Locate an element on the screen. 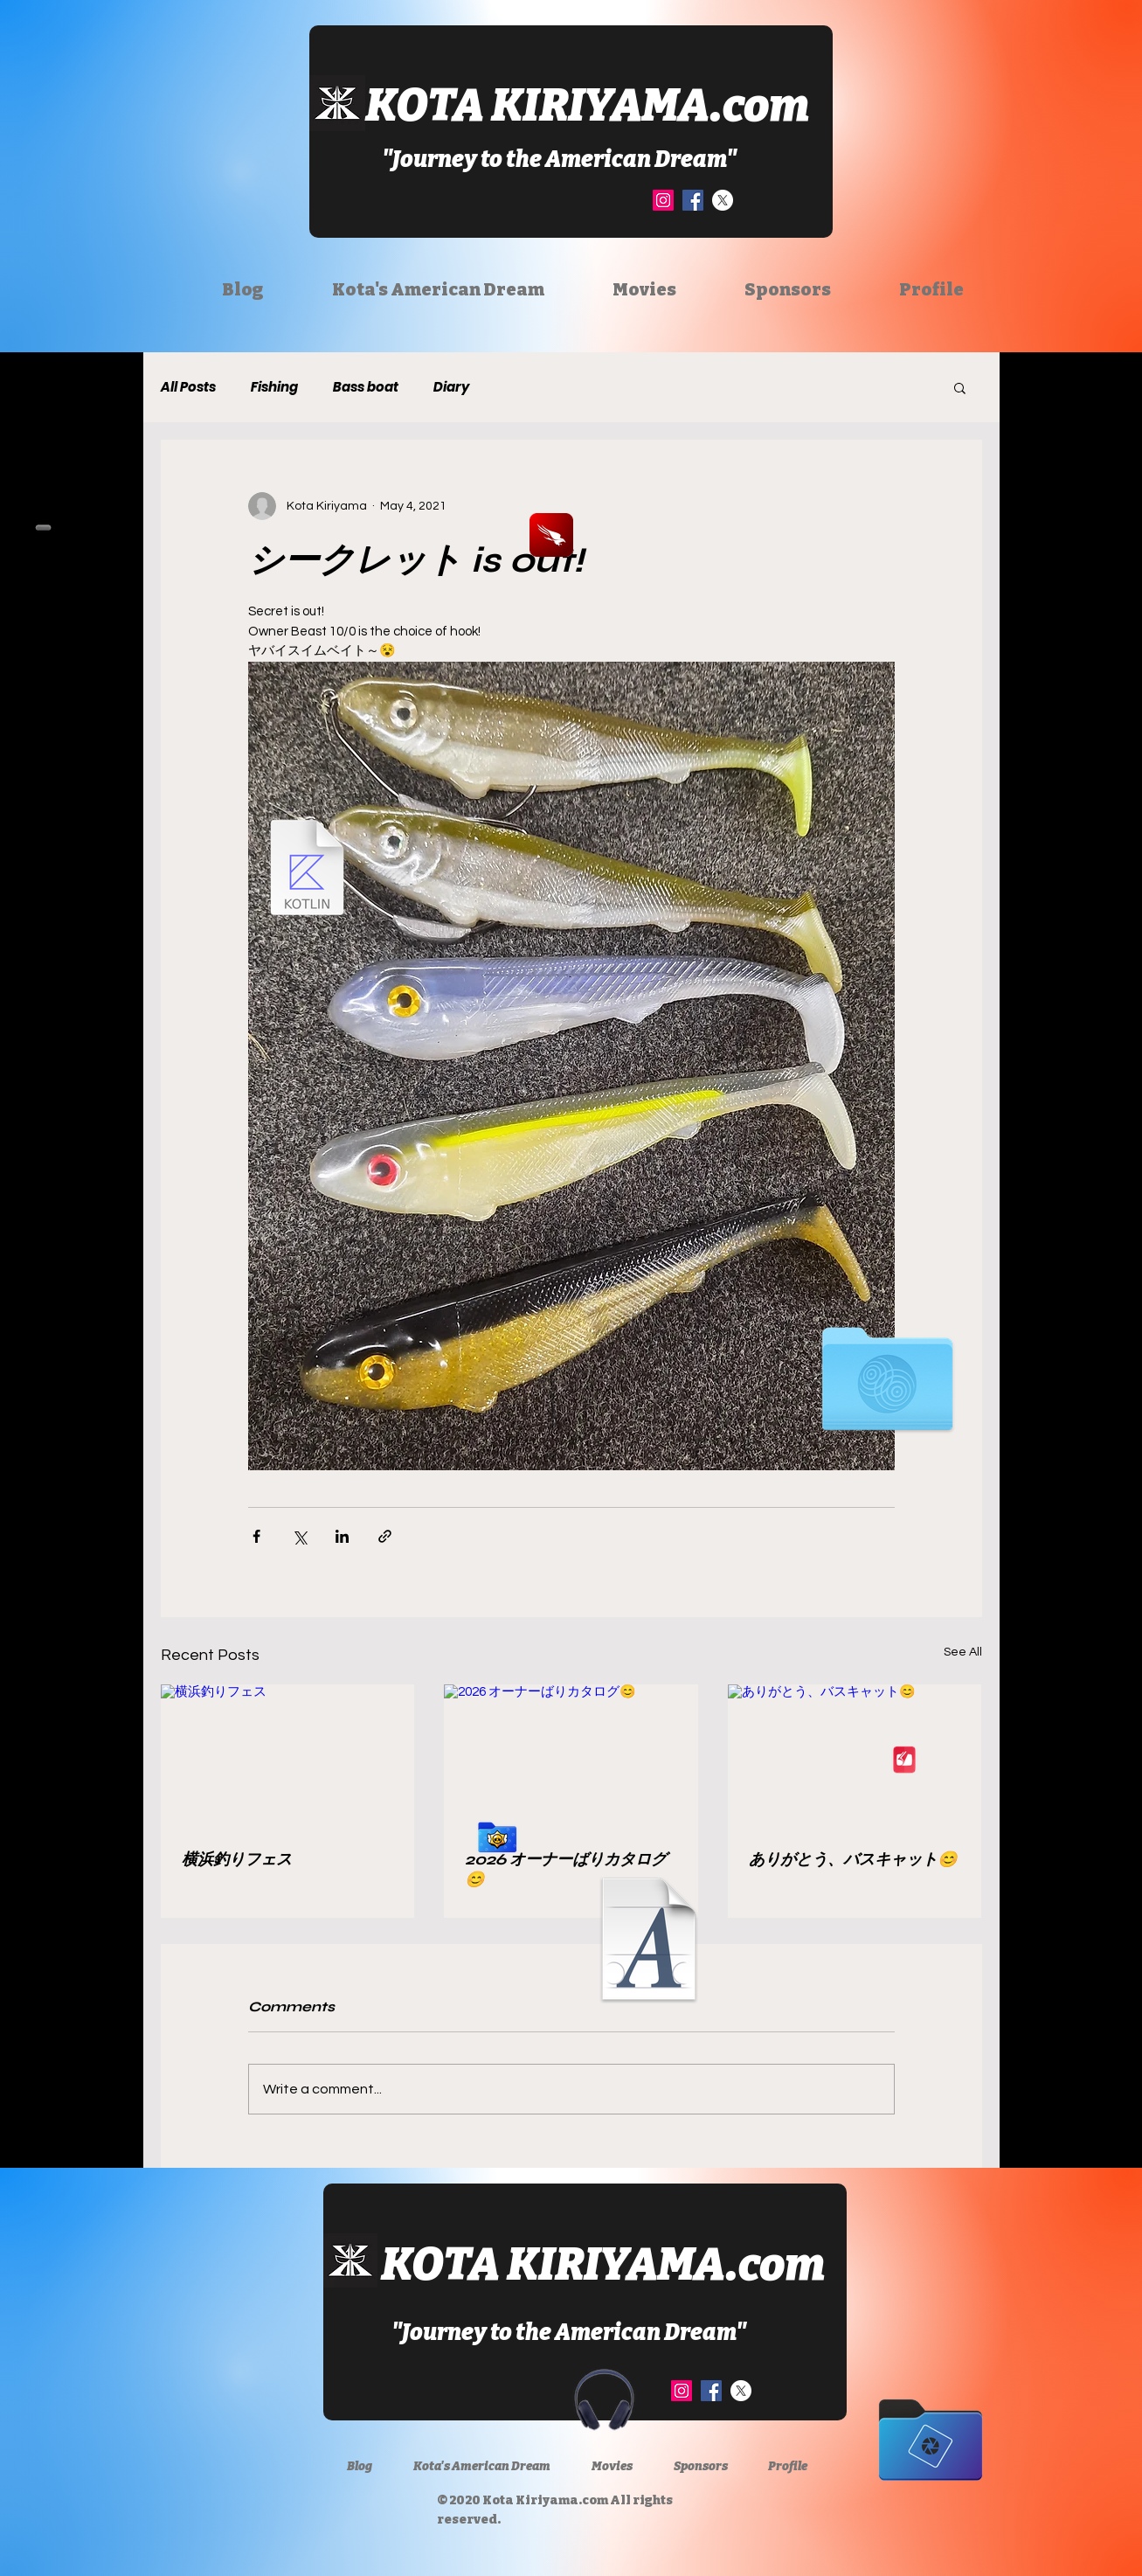 This screenshot has height=2576, width=1142. connect to a bluetooth speaker is located at coordinates (43, 527).